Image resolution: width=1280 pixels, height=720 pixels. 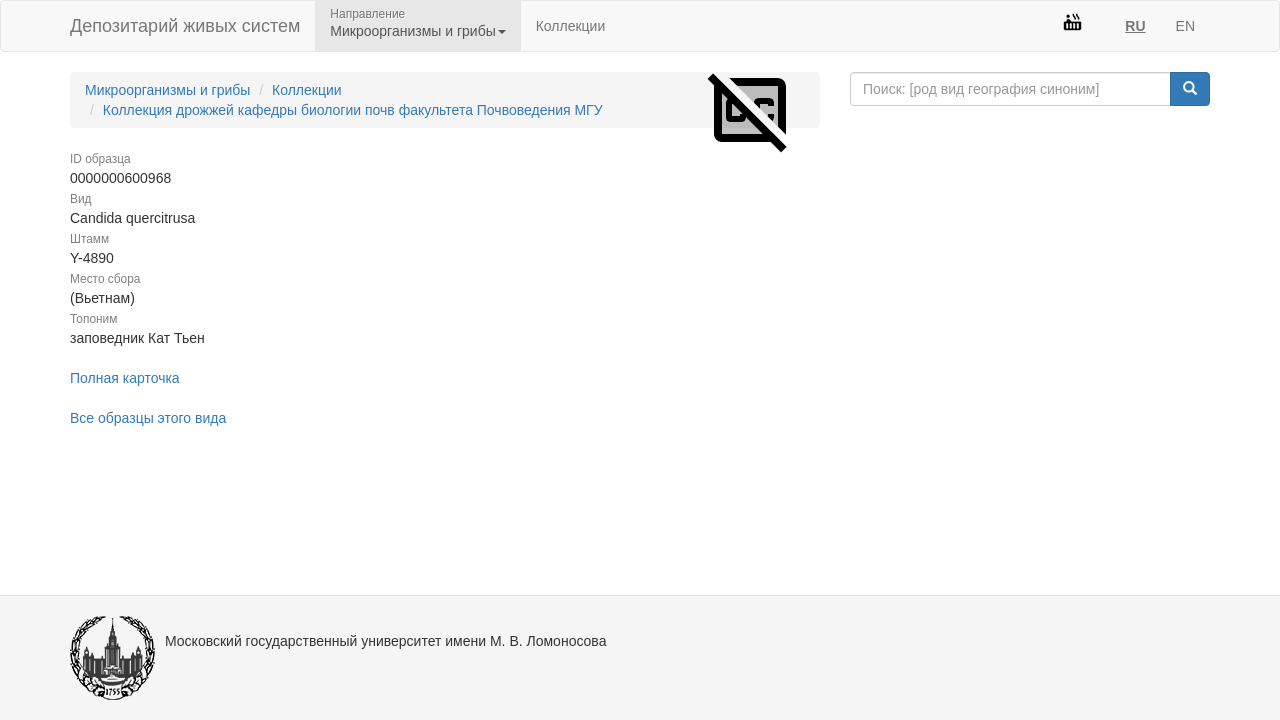 I want to click on closed captions are disabled, so click(x=750, y=110).